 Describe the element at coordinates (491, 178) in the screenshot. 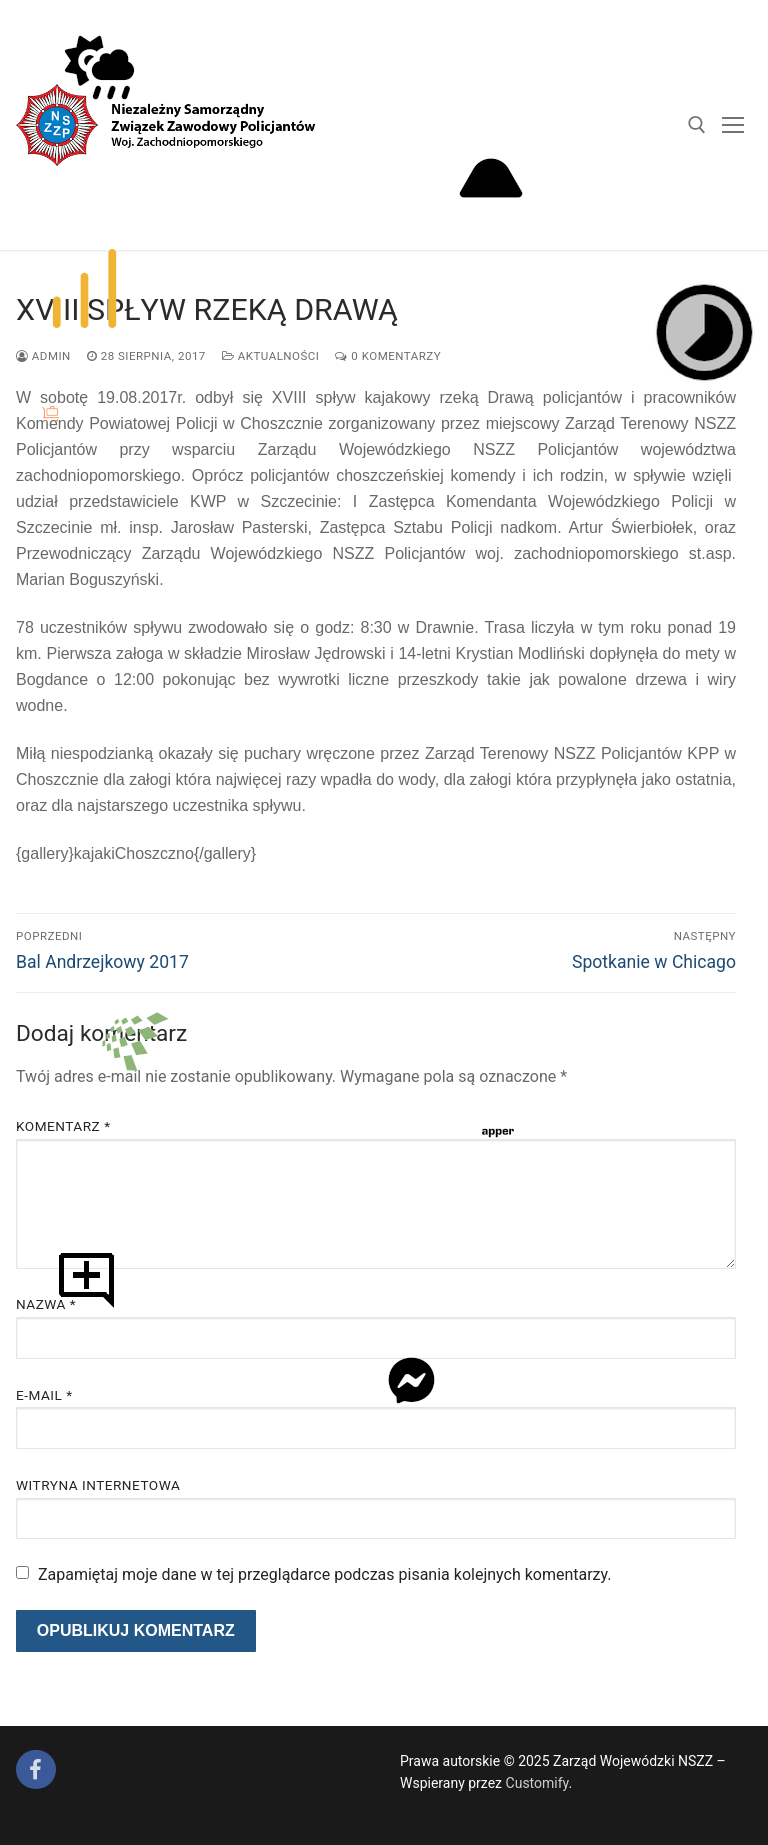

I see `indicates a mound or hill terrain feature` at that location.